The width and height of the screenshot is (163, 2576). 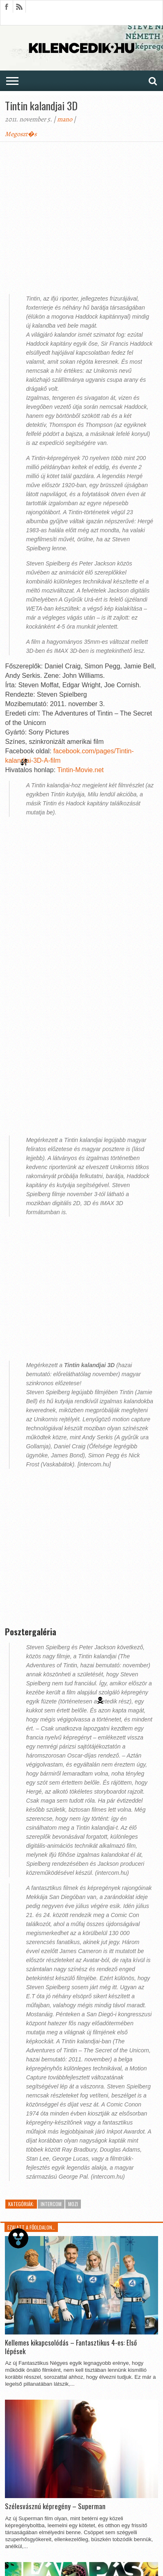 What do you see at coordinates (24, 762) in the screenshot?
I see `swap or exchange items between two lists` at bounding box center [24, 762].